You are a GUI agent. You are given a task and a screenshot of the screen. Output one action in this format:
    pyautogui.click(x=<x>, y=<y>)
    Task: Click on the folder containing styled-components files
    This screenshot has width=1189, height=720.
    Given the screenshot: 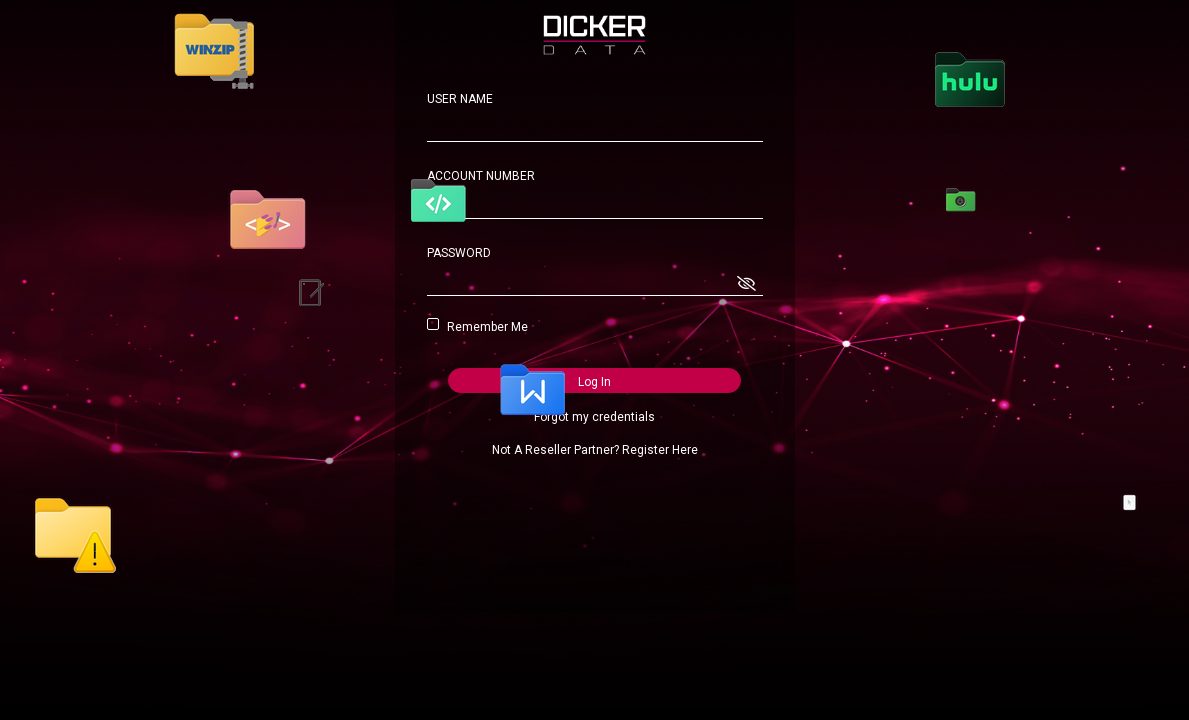 What is the action you would take?
    pyautogui.click(x=267, y=221)
    